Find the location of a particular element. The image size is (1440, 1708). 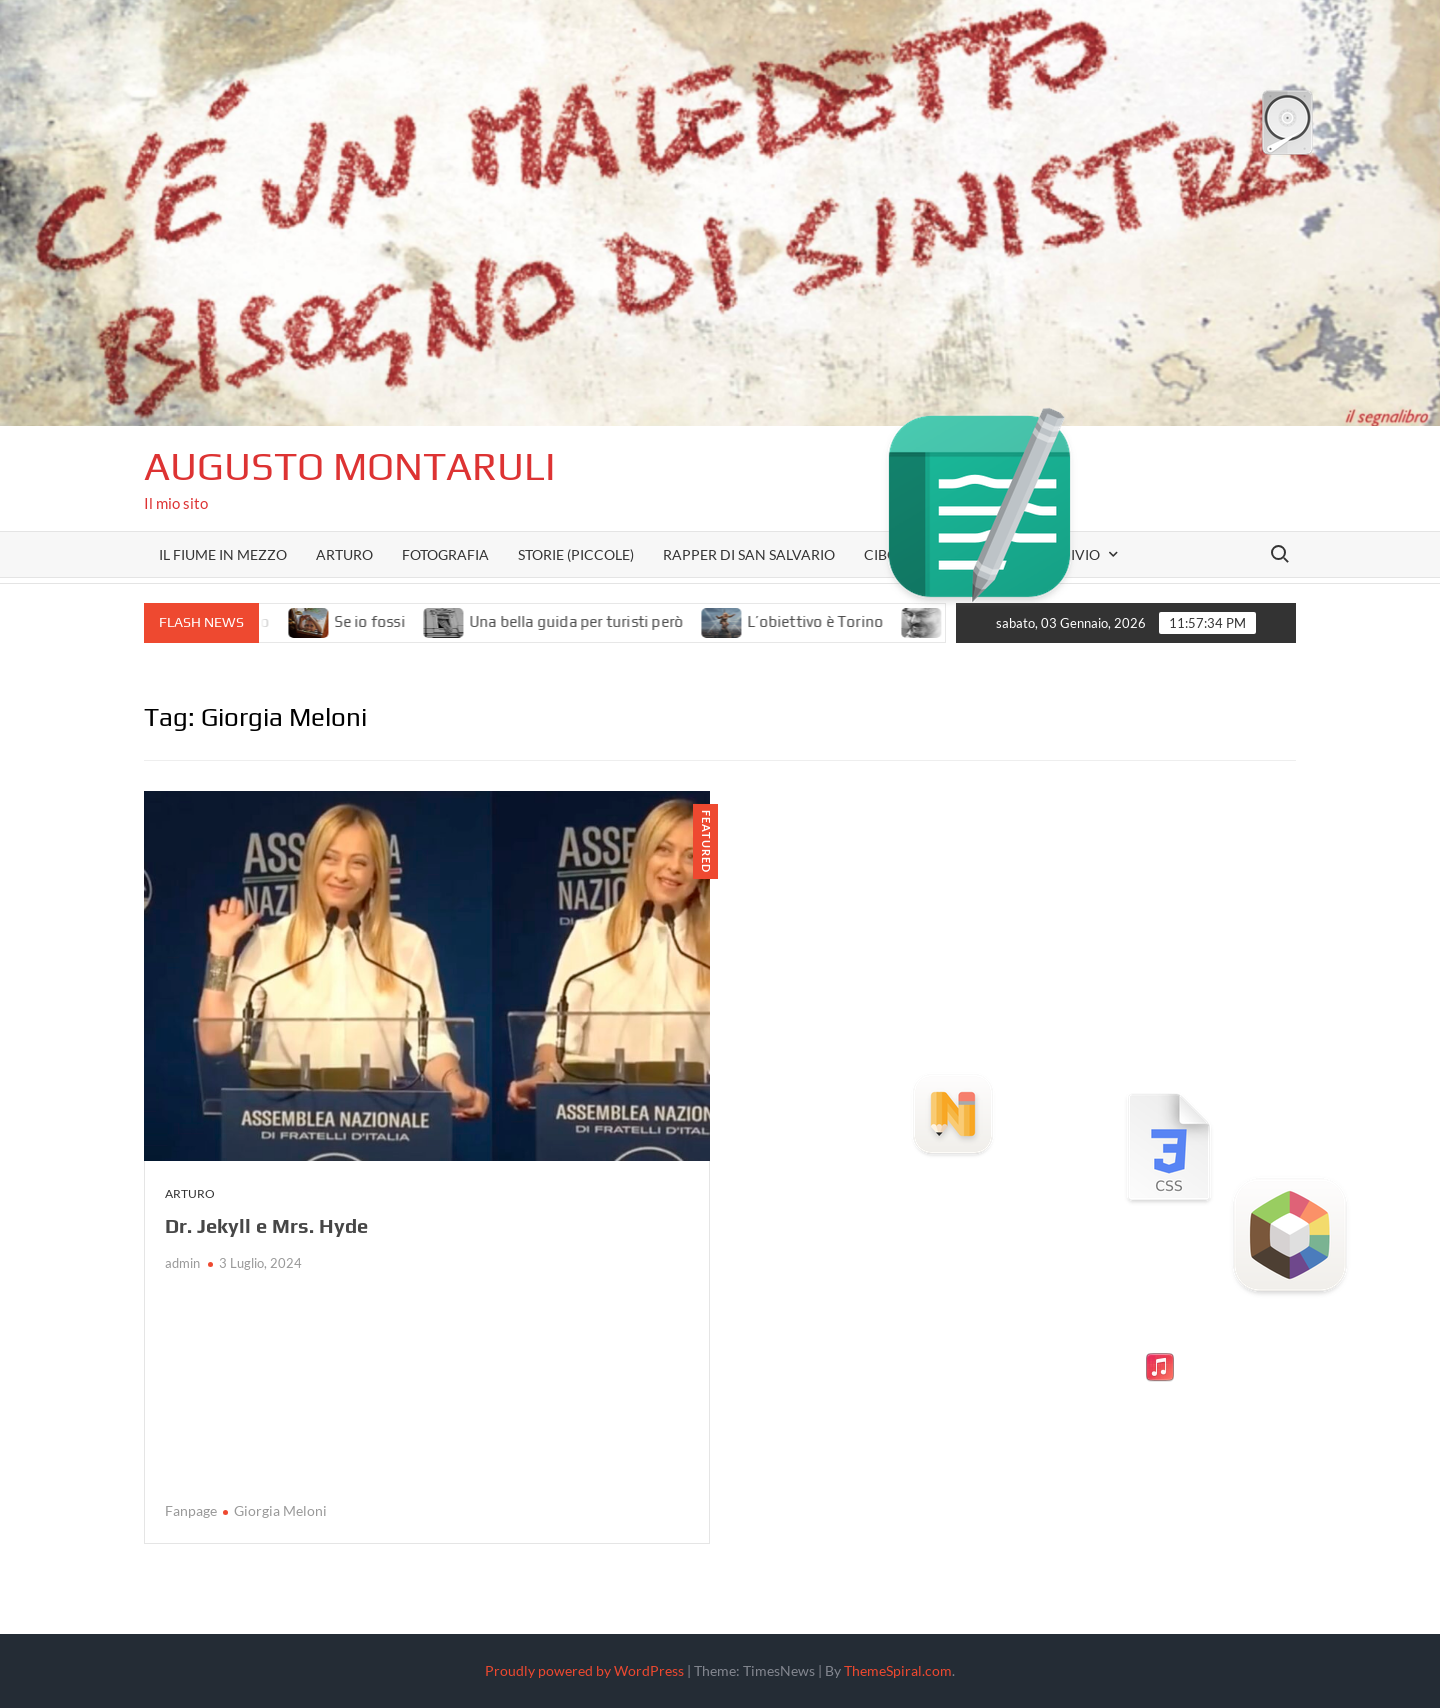

open disk utility application is located at coordinates (1287, 122).